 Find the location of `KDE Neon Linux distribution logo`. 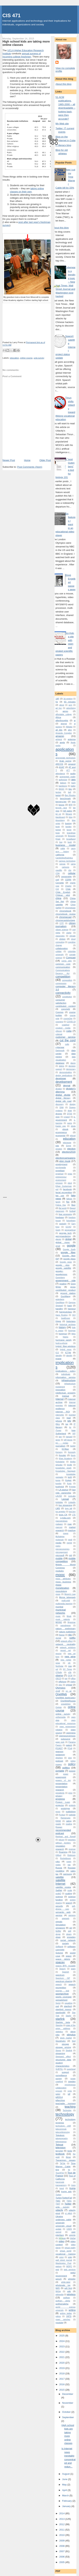

KDE Neon Linux distribution logo is located at coordinates (38, 1840).